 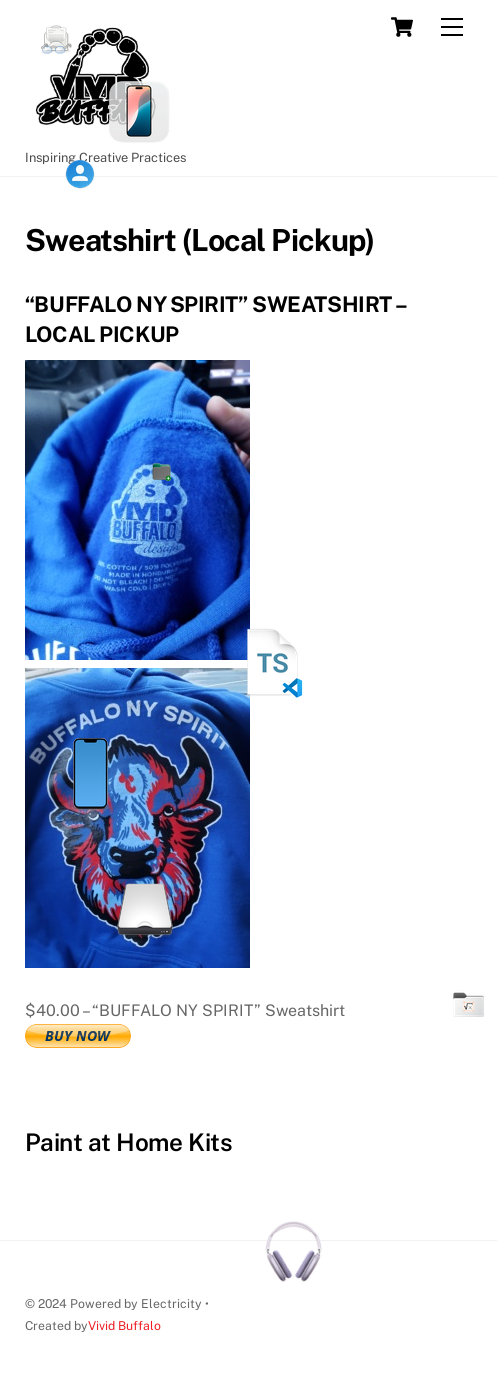 I want to click on mirror your iPhone screen to your Mac, so click(x=139, y=111).